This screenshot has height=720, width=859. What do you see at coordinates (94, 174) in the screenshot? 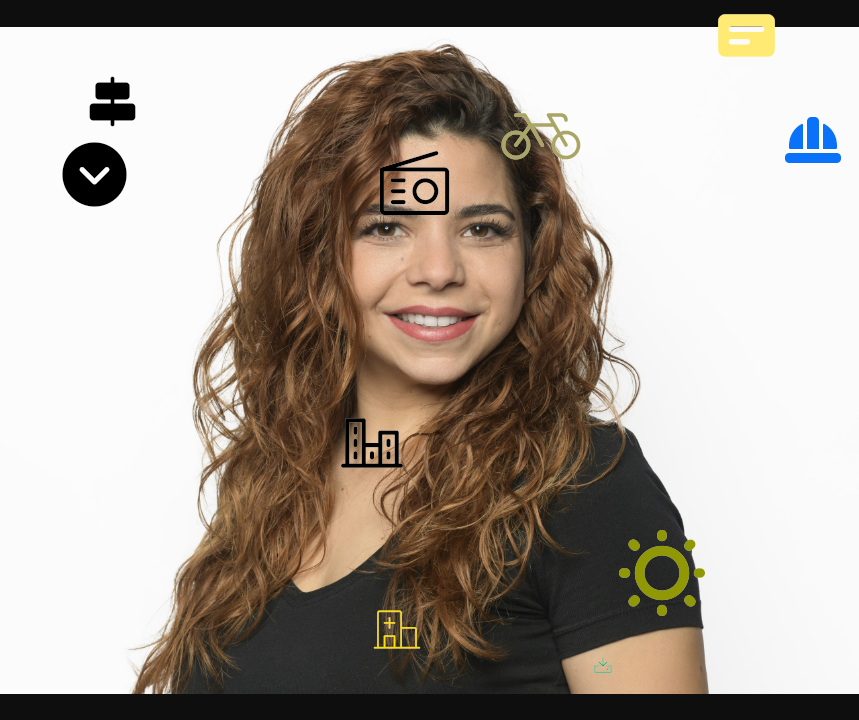
I see `expand dropdown menu or section` at bounding box center [94, 174].